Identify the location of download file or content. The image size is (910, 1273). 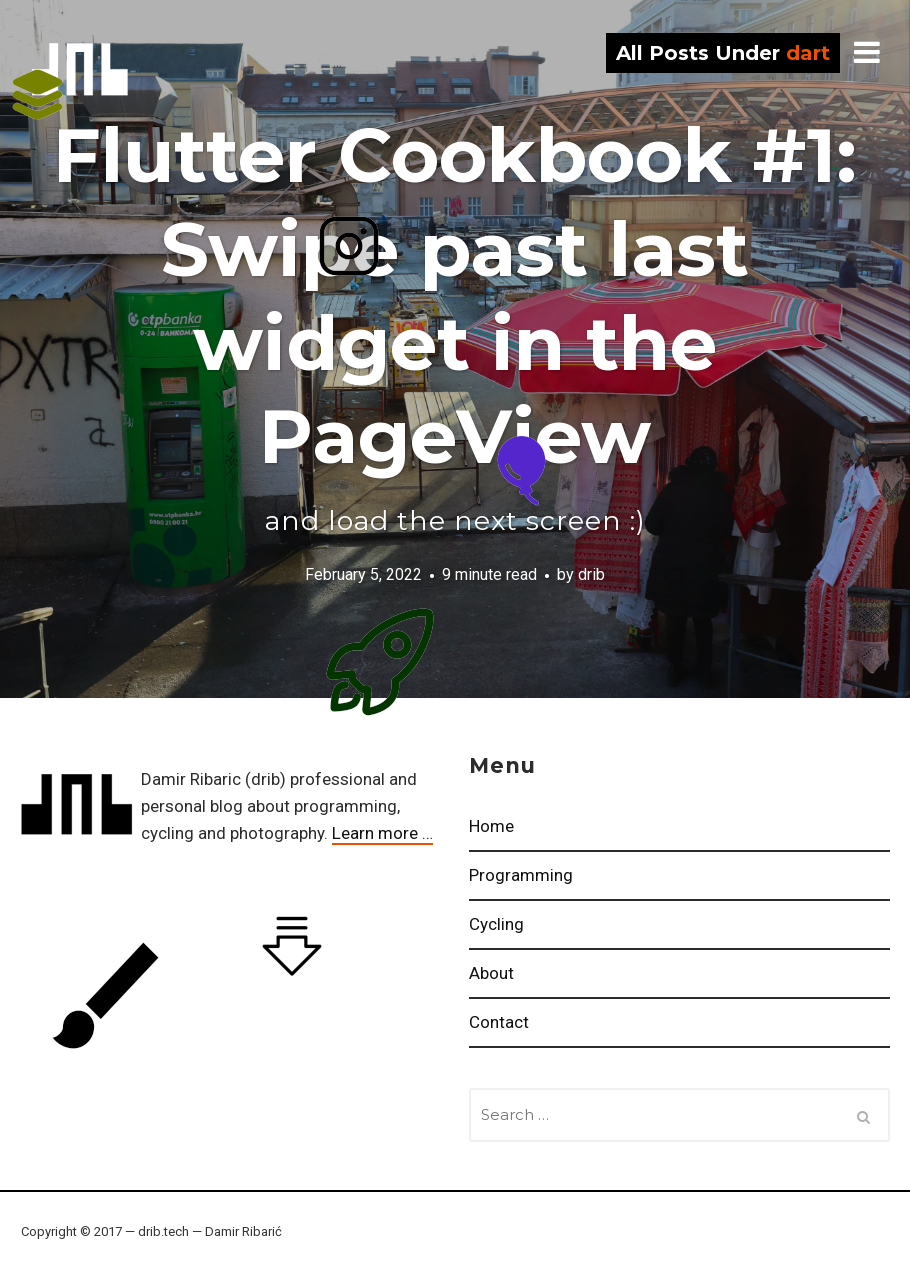
(292, 944).